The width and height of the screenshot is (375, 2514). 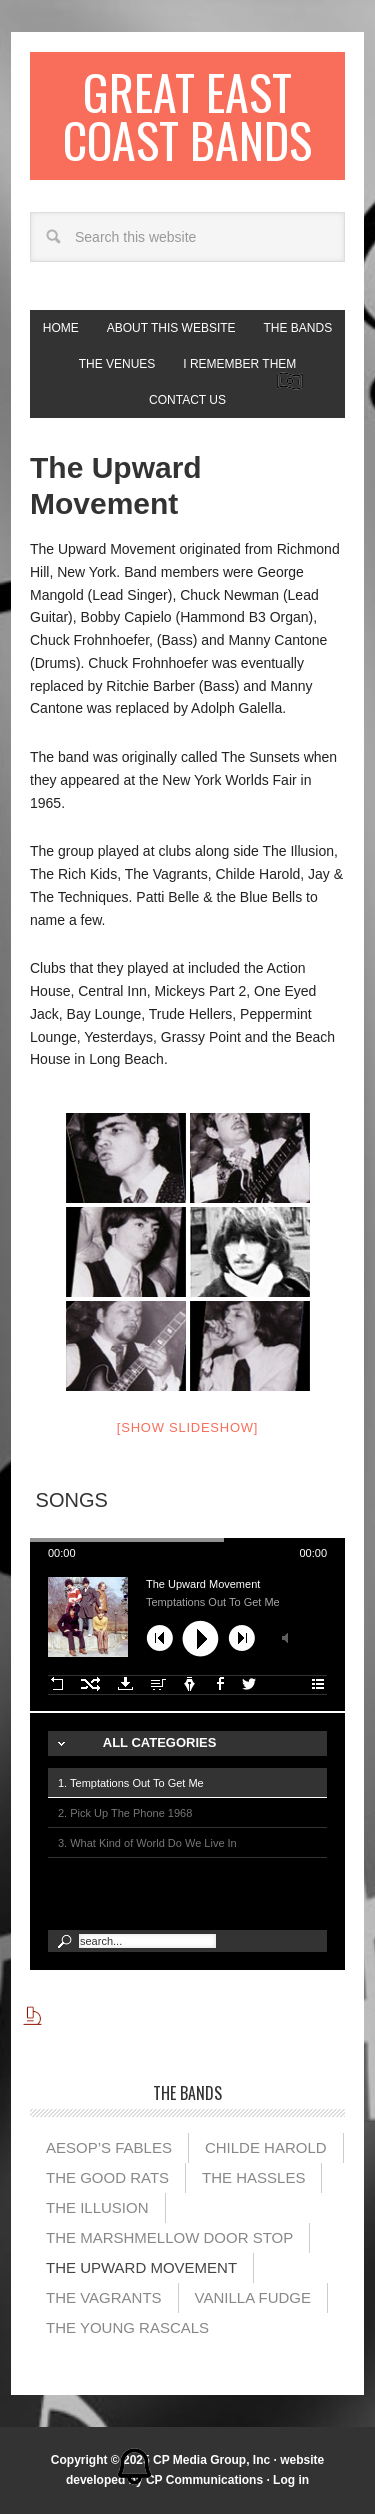 What do you see at coordinates (290, 381) in the screenshot?
I see `view currency or payment options` at bounding box center [290, 381].